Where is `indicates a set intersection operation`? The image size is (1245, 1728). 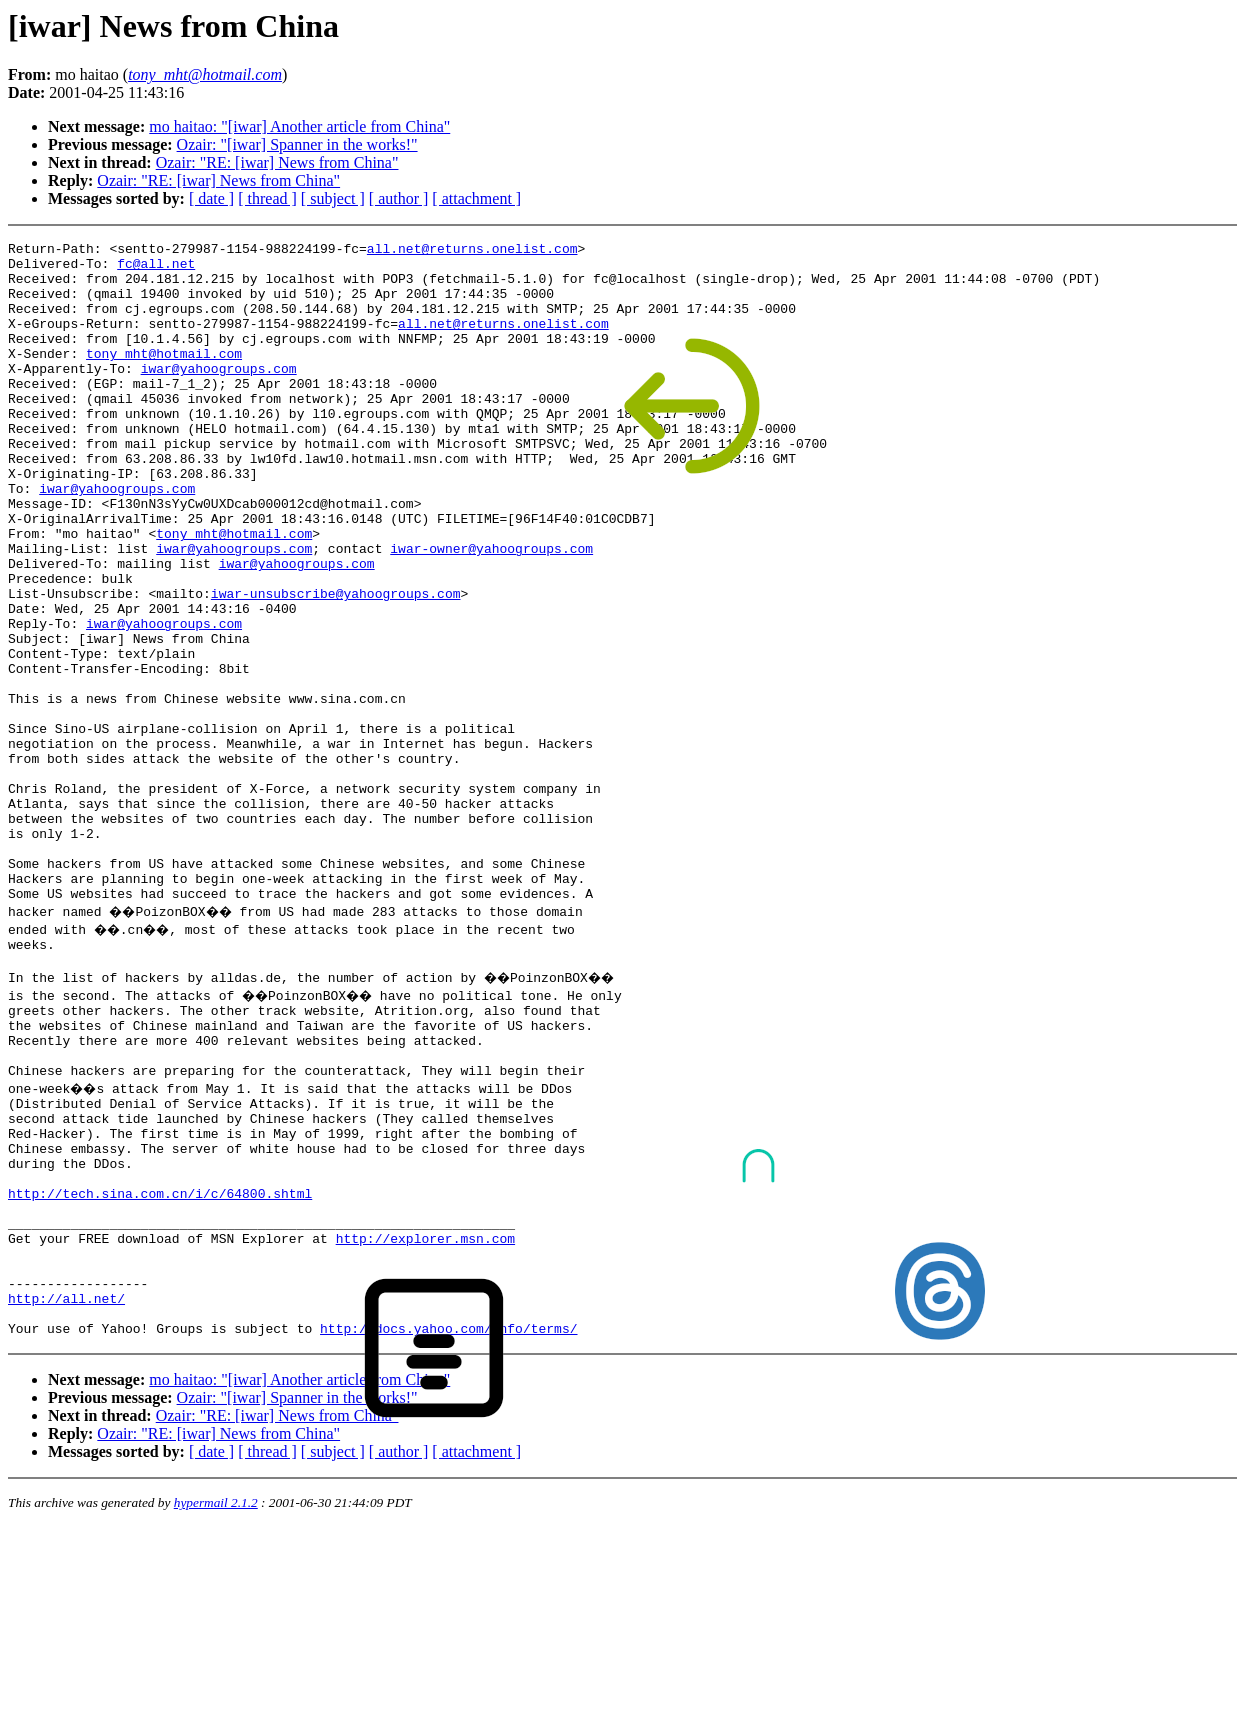
indicates a set intersection operation is located at coordinates (758, 1166).